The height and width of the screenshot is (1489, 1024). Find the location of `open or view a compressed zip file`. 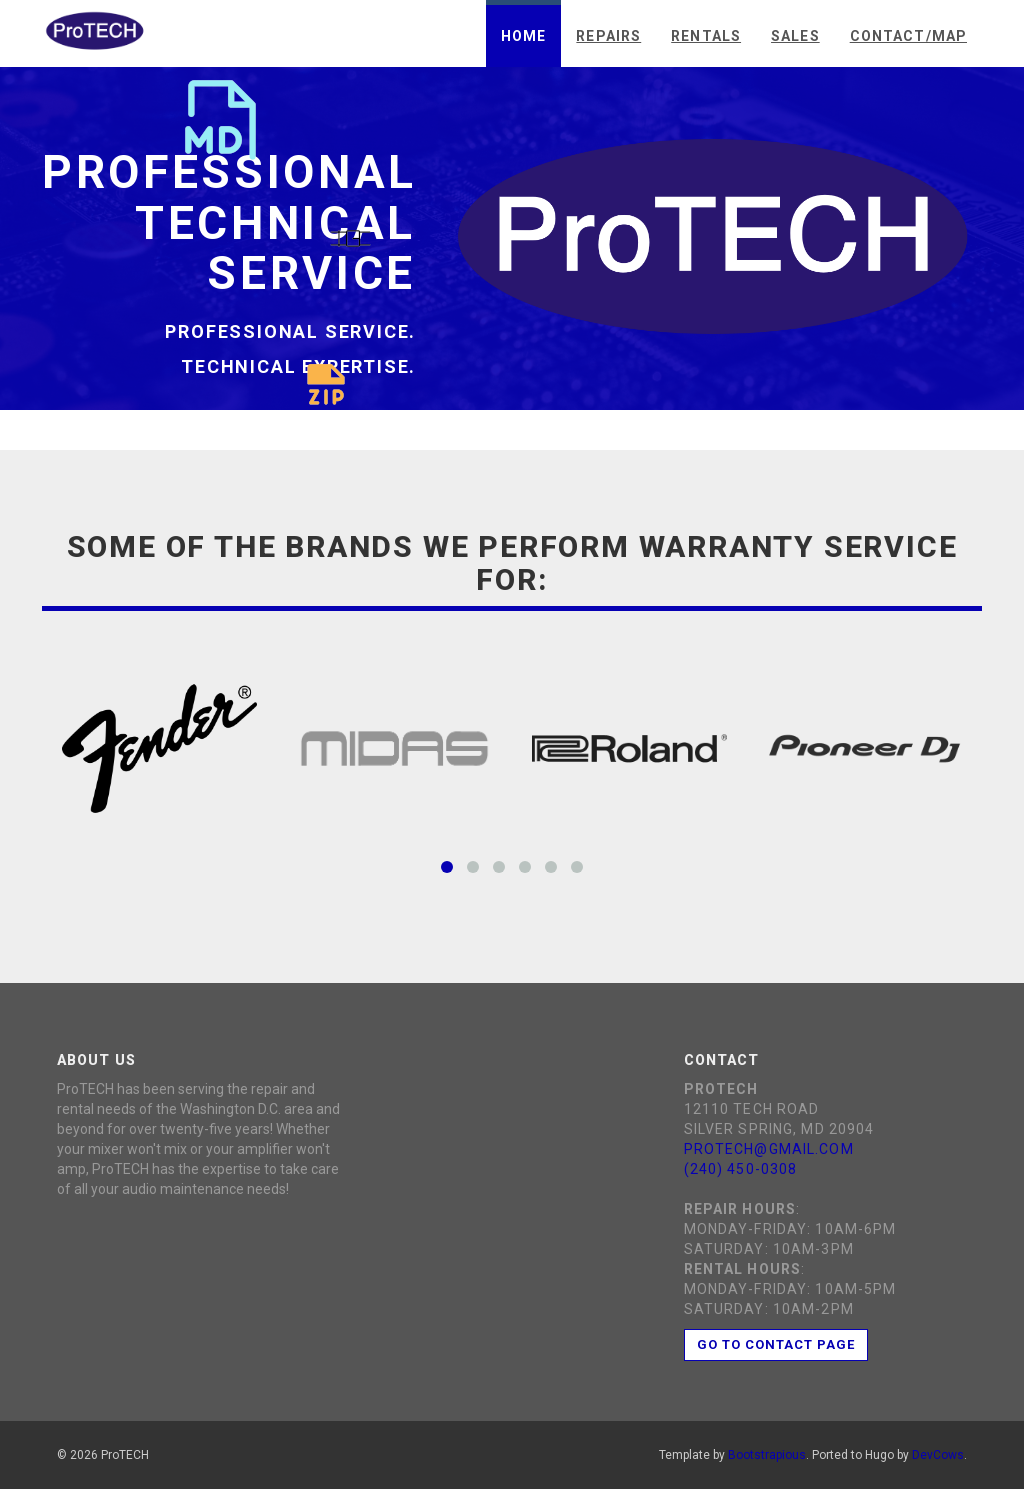

open or view a compressed zip file is located at coordinates (326, 386).